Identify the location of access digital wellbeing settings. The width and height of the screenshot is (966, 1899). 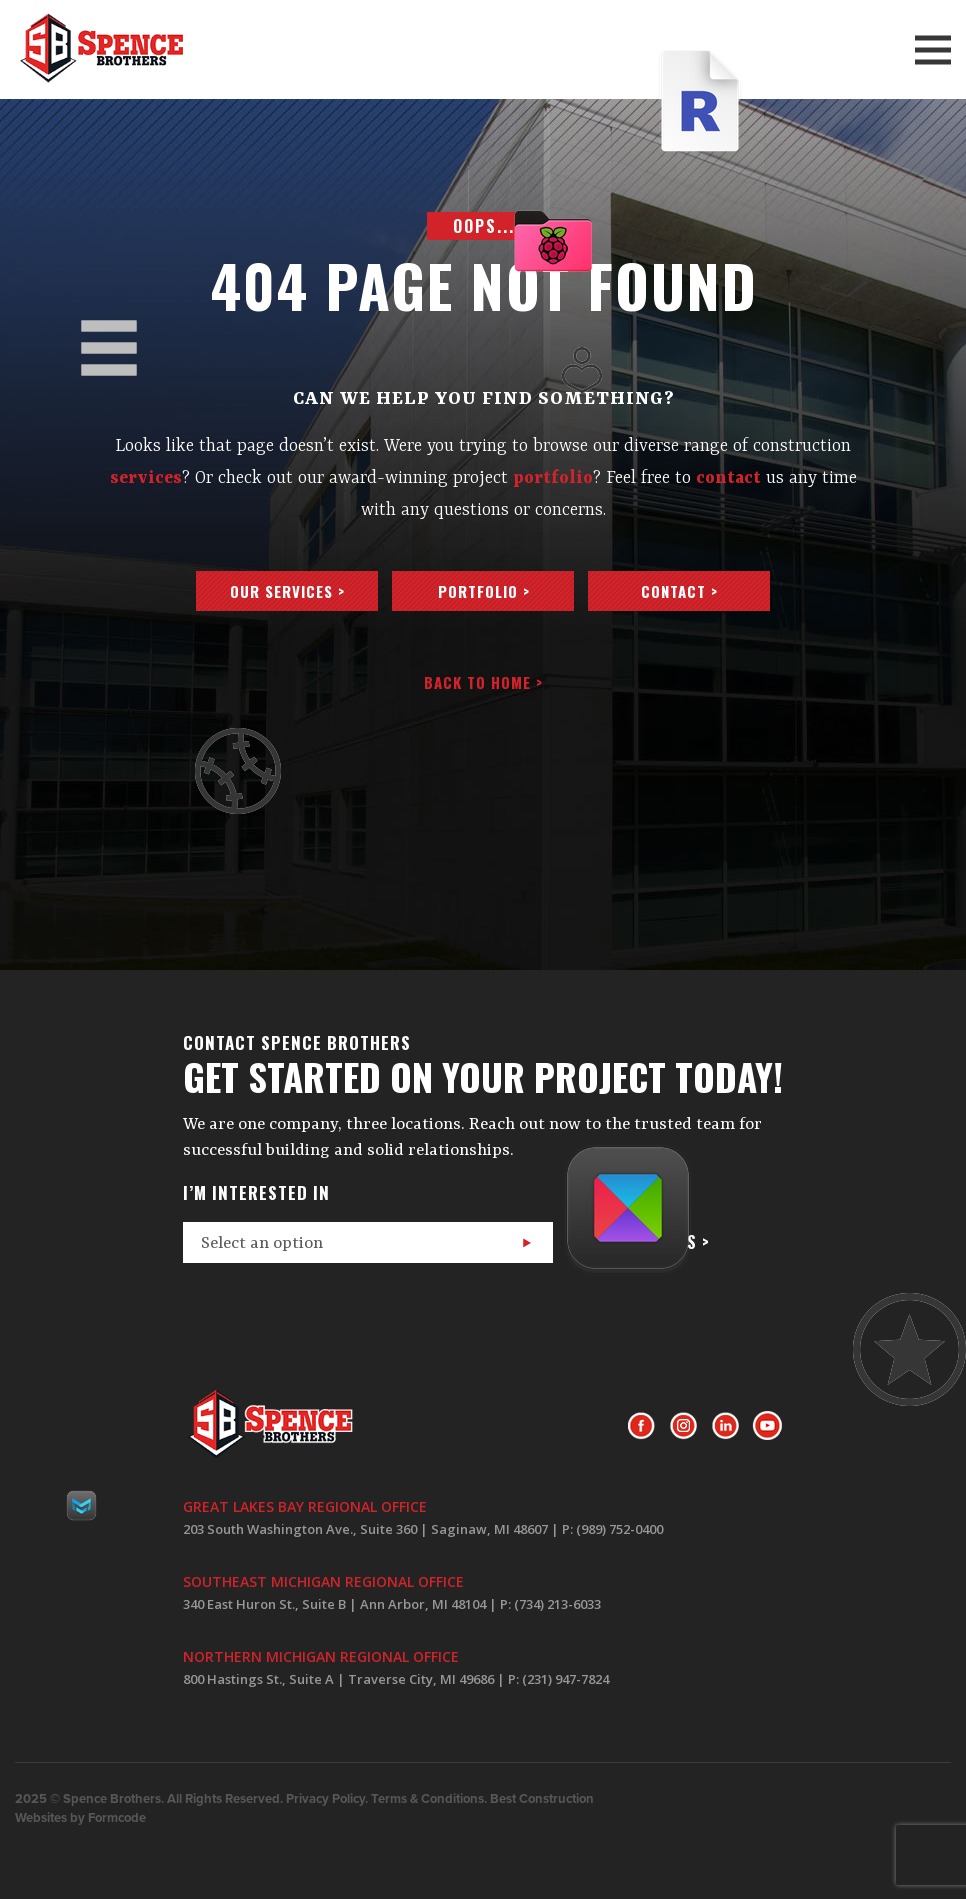
(582, 370).